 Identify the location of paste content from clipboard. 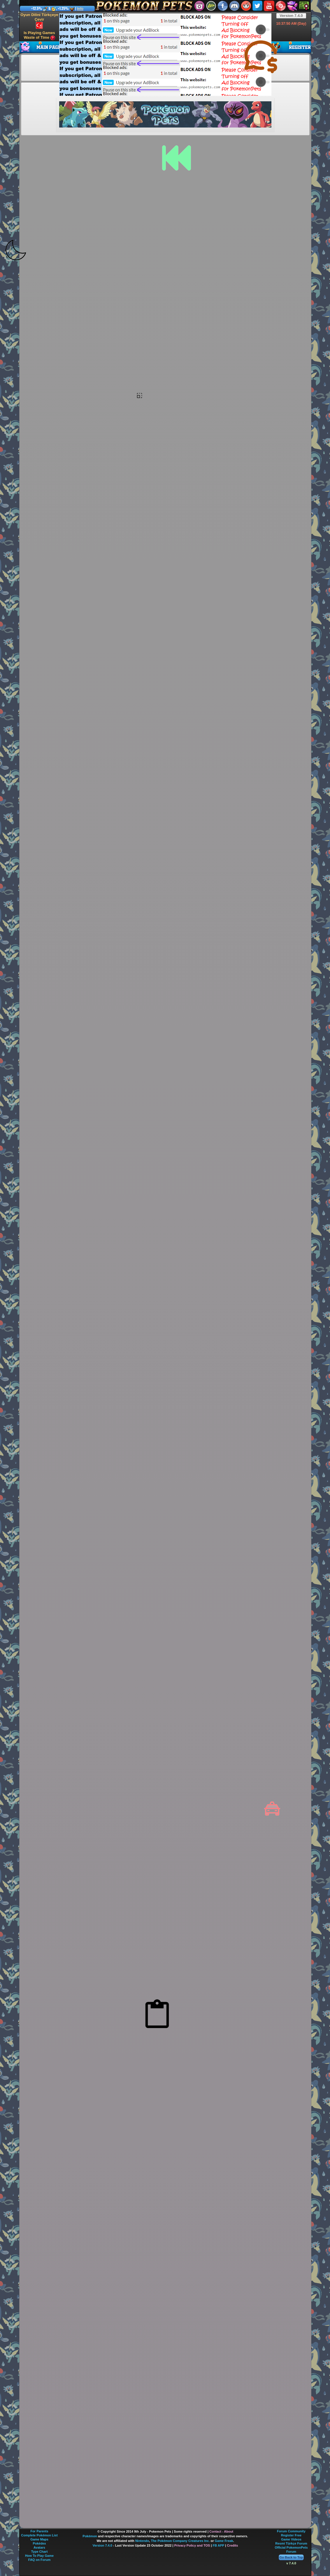
(157, 2015).